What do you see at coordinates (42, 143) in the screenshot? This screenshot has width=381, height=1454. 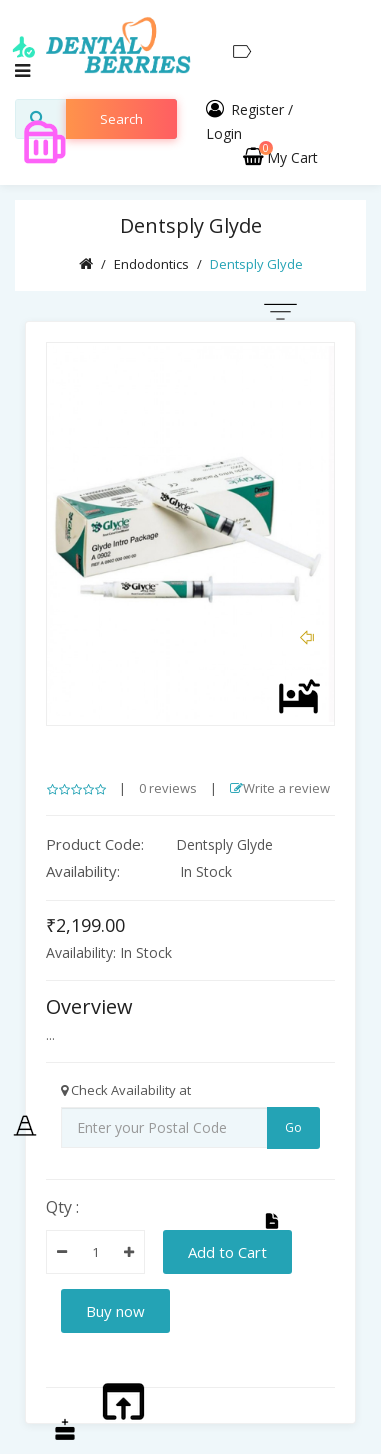 I see `browse nearby bars or pubs` at bounding box center [42, 143].